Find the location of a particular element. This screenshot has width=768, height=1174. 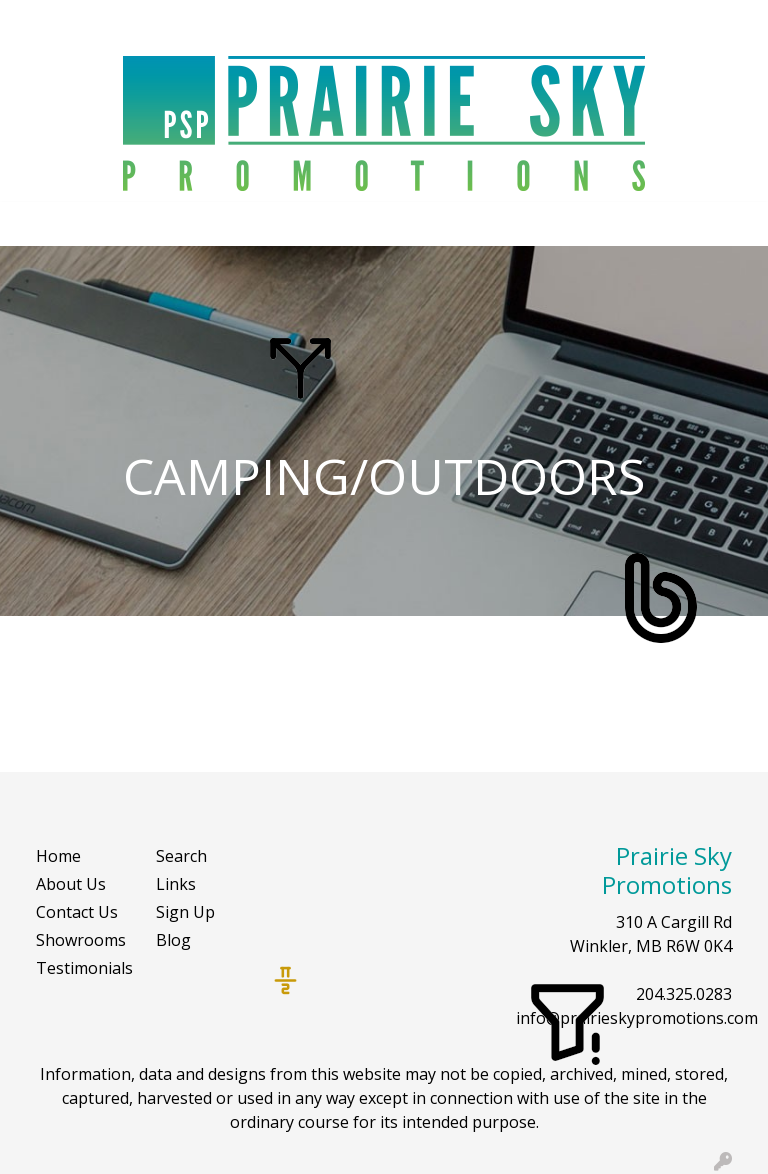

bebo social network logo is located at coordinates (661, 598).